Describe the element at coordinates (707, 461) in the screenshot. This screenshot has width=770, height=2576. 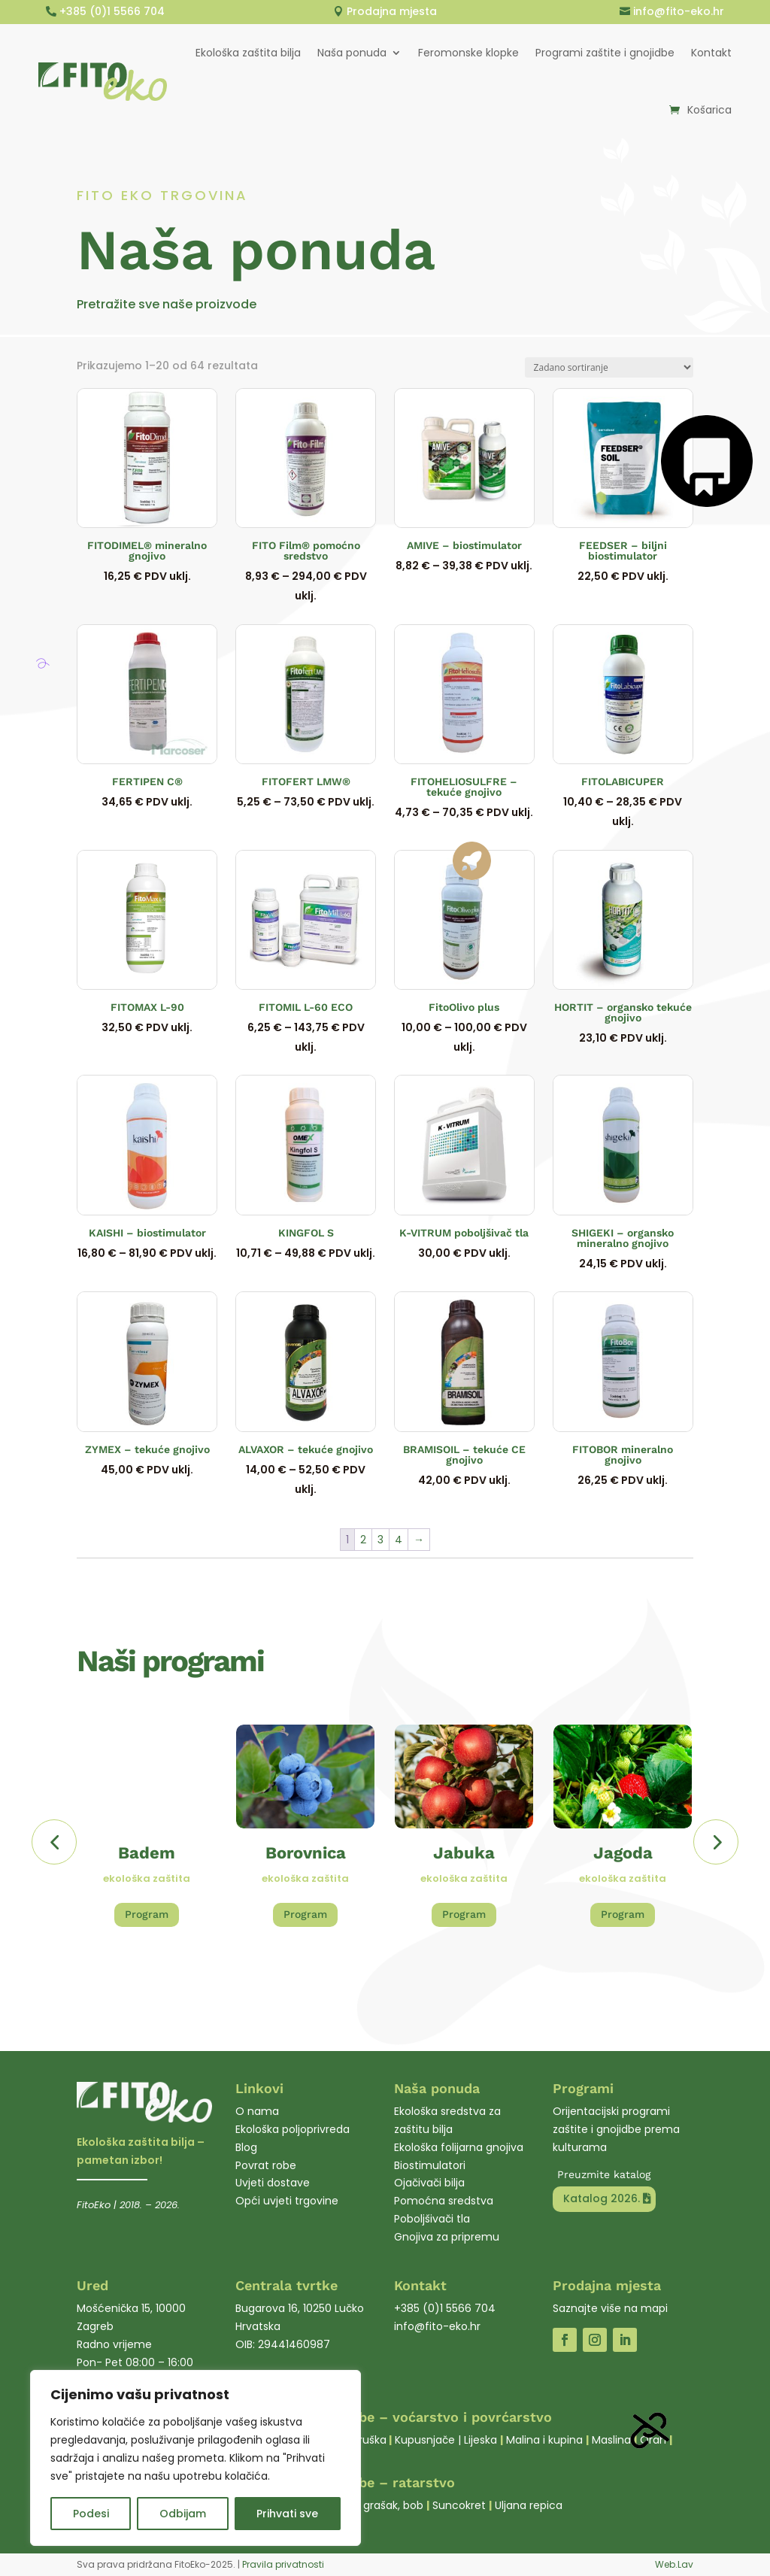
I see `repository activity in your feed` at that location.